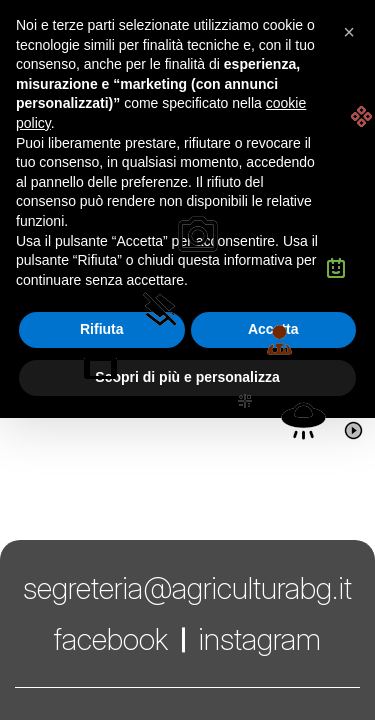 The height and width of the screenshot is (720, 375). Describe the element at coordinates (303, 420) in the screenshot. I see `access sci-fi or space-themed content` at that location.